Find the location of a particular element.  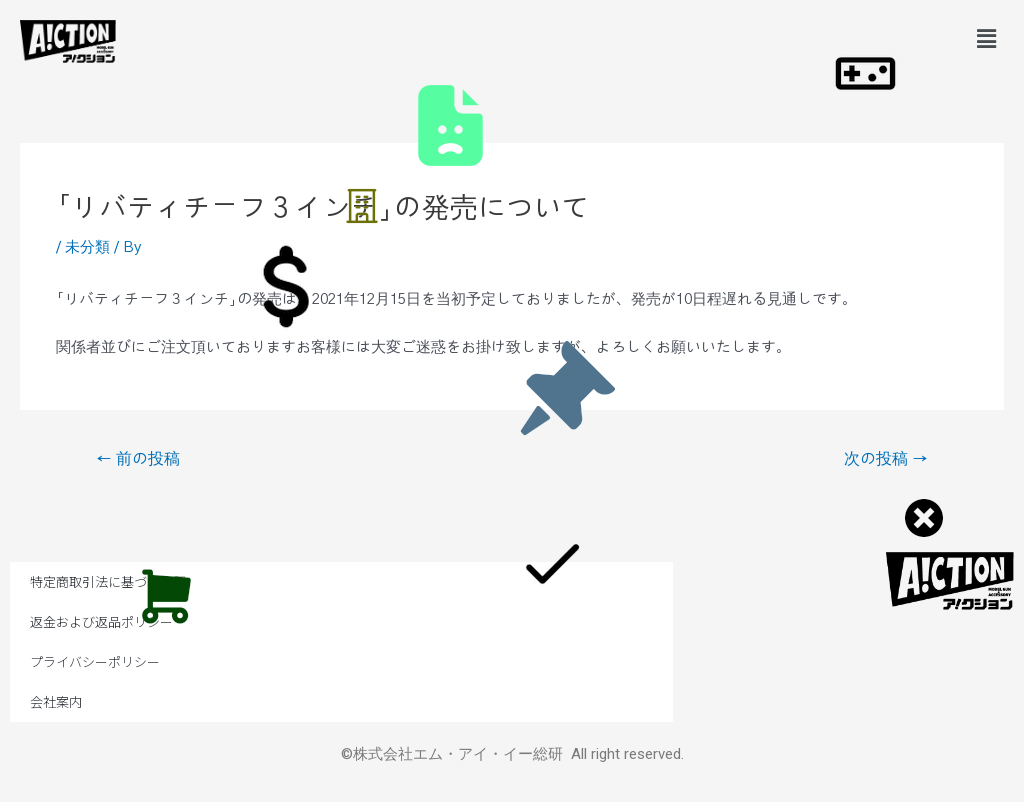

pin a message to the channel is located at coordinates (562, 393).